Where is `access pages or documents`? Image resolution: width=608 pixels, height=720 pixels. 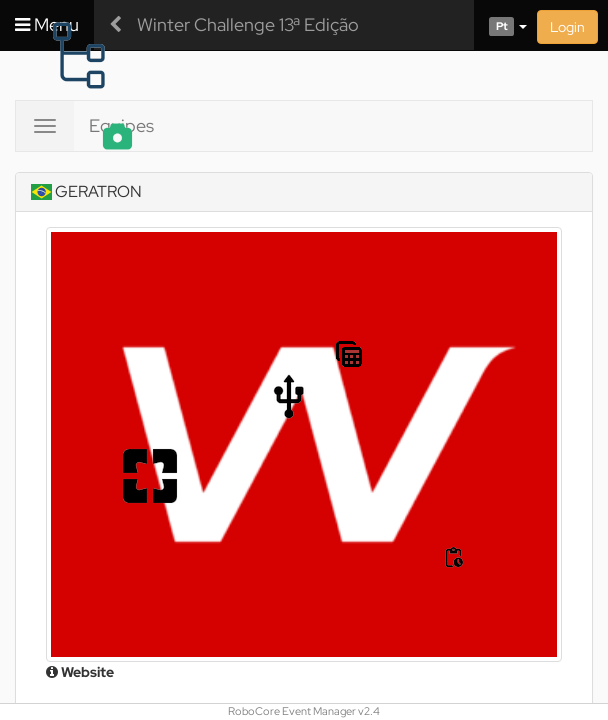 access pages or documents is located at coordinates (150, 476).